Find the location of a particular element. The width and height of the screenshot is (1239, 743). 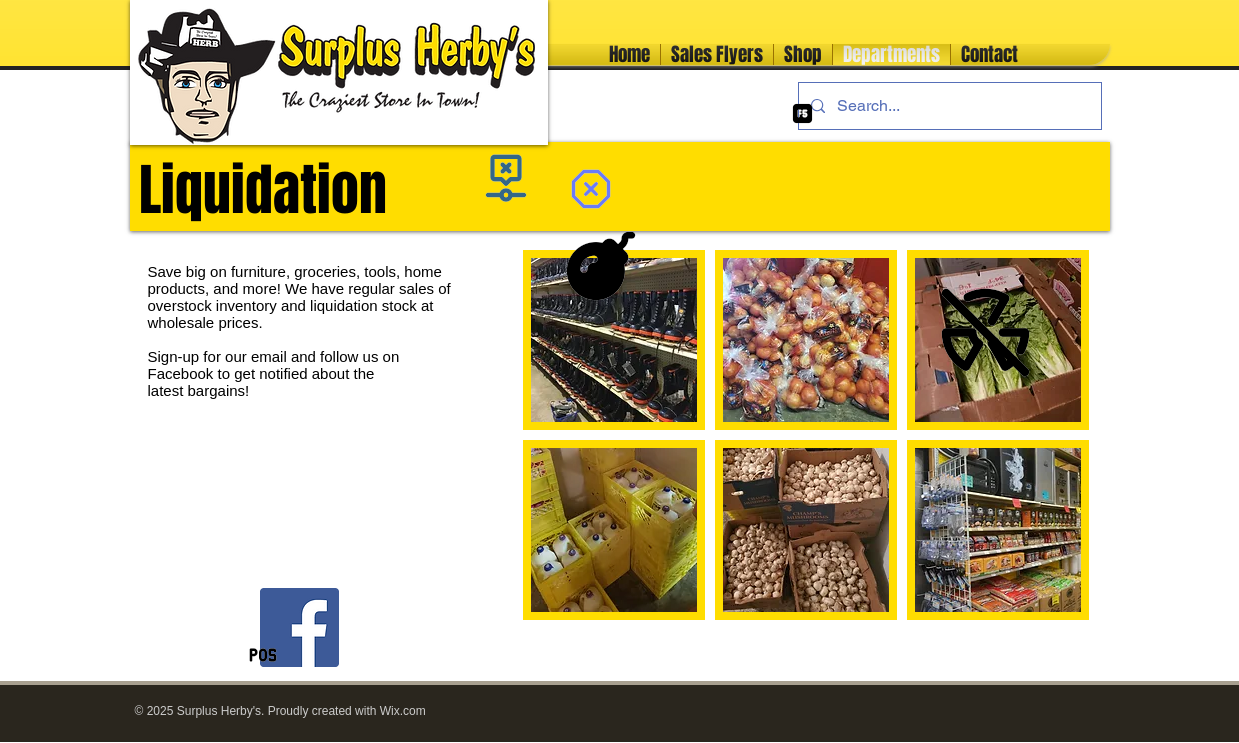

press F5 to refresh the page is located at coordinates (802, 113).